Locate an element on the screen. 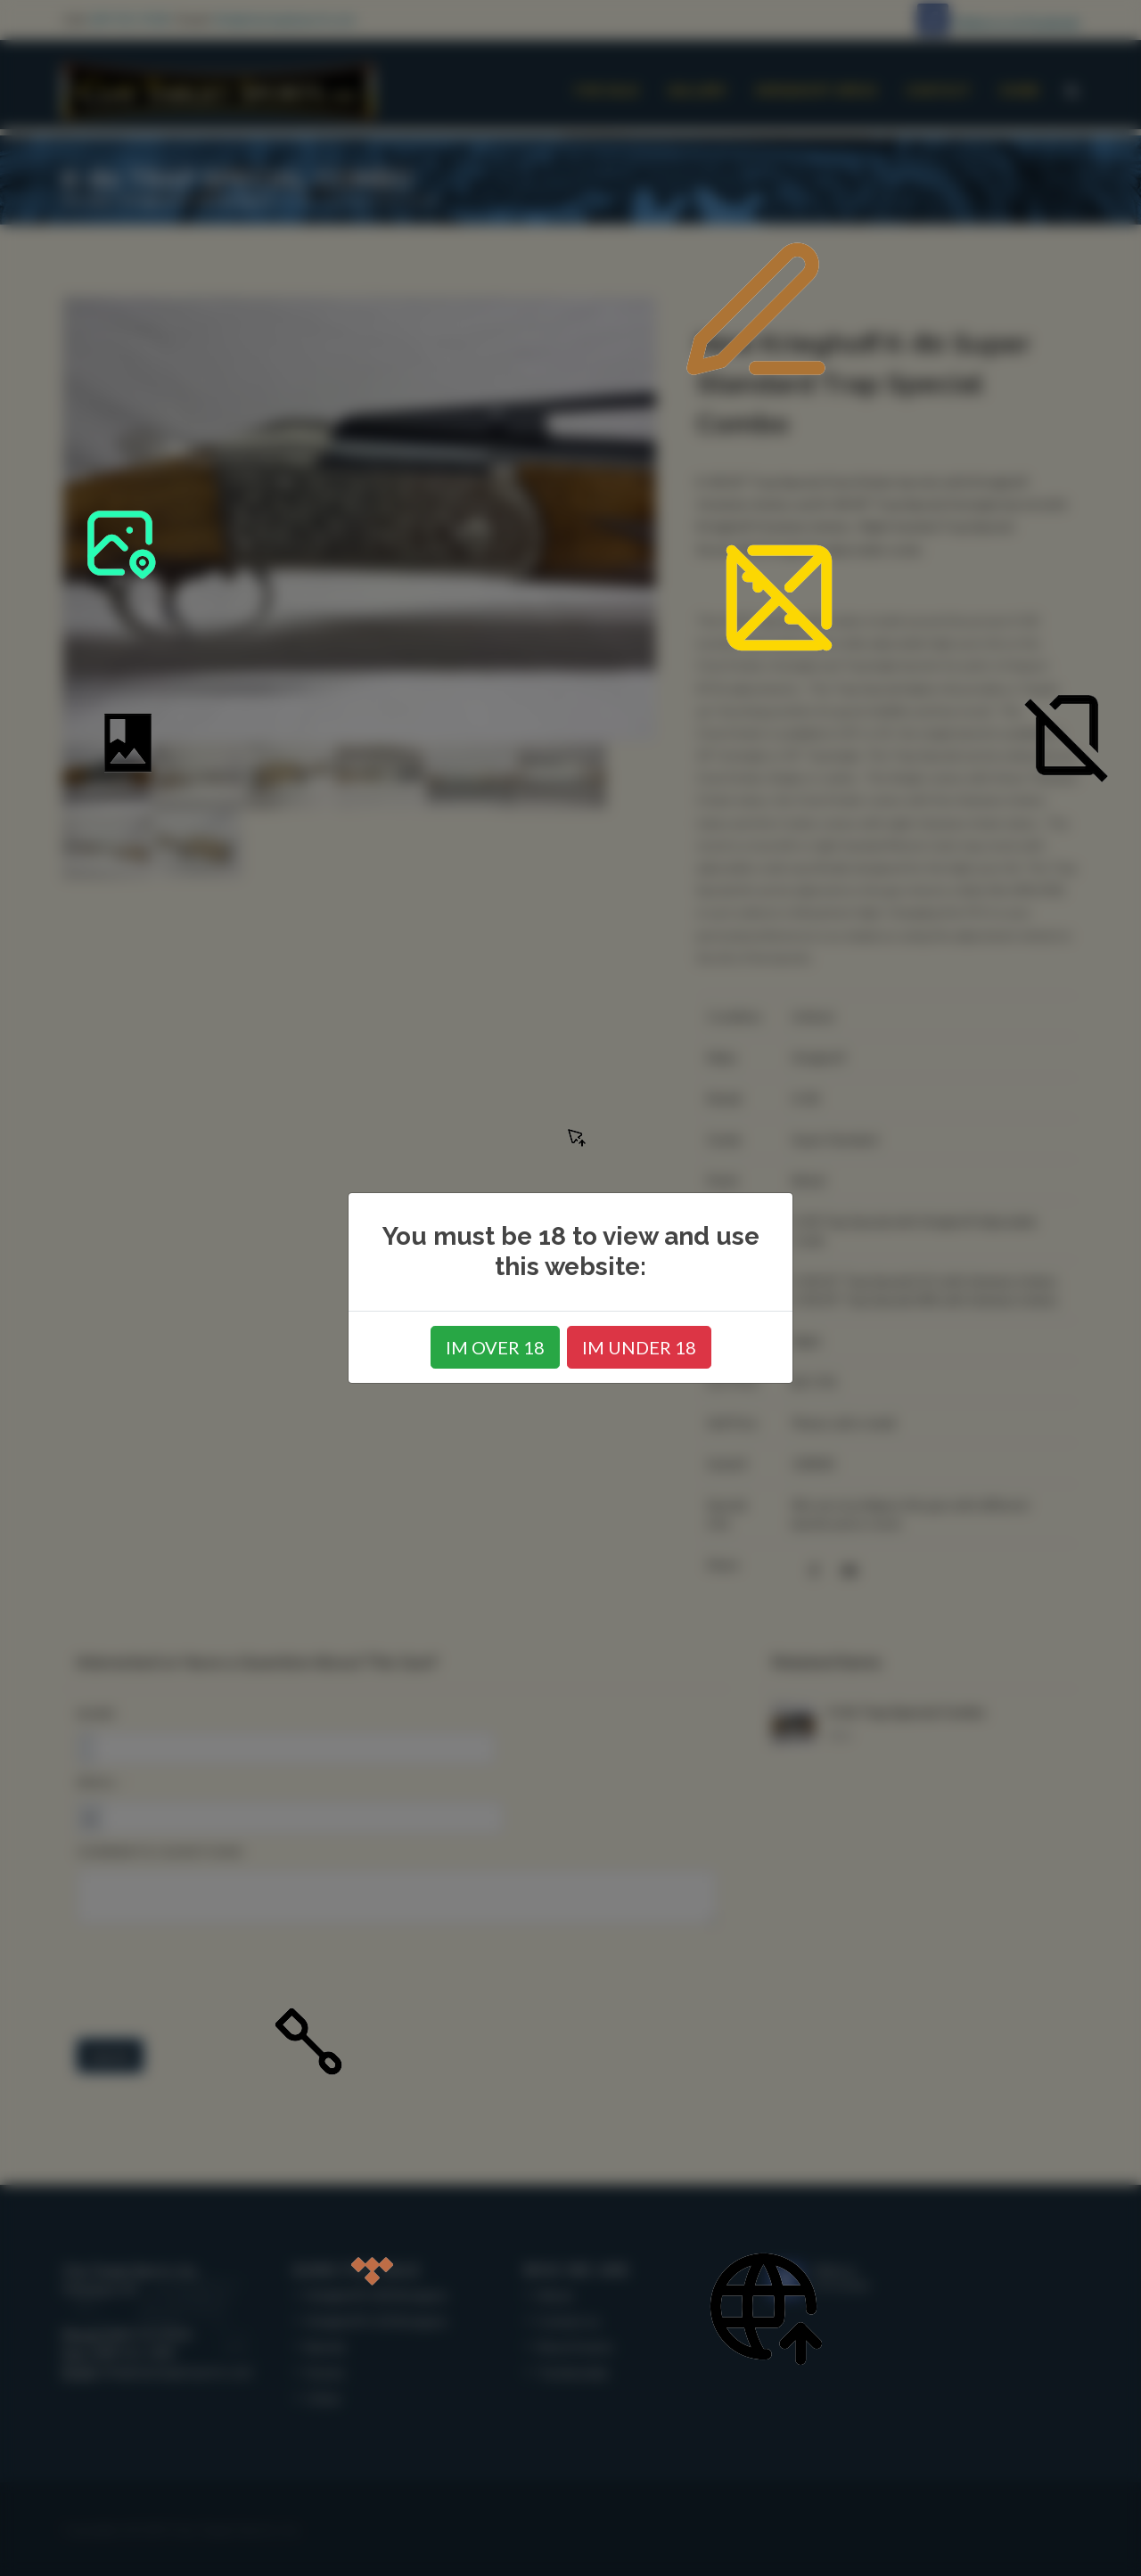  scroll to top of page is located at coordinates (576, 1137).